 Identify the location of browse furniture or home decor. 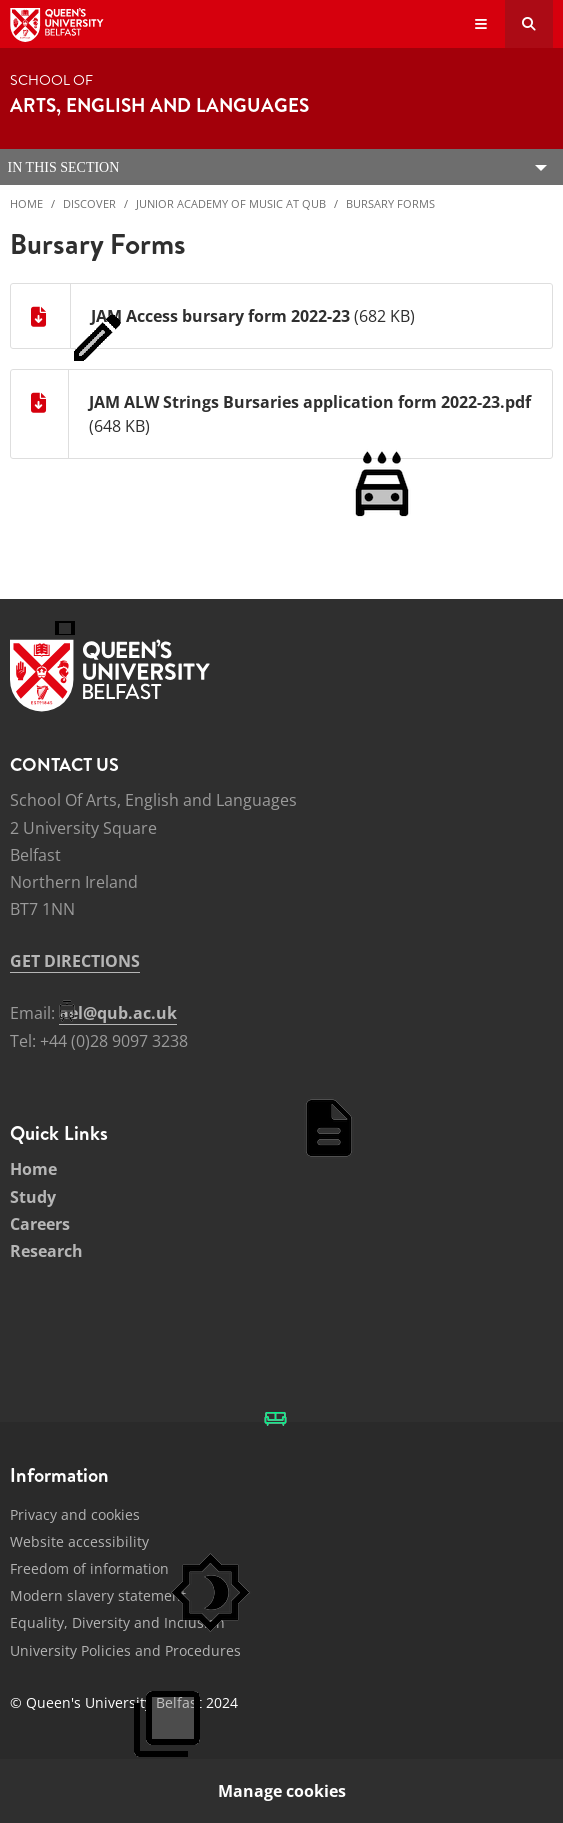
(275, 1418).